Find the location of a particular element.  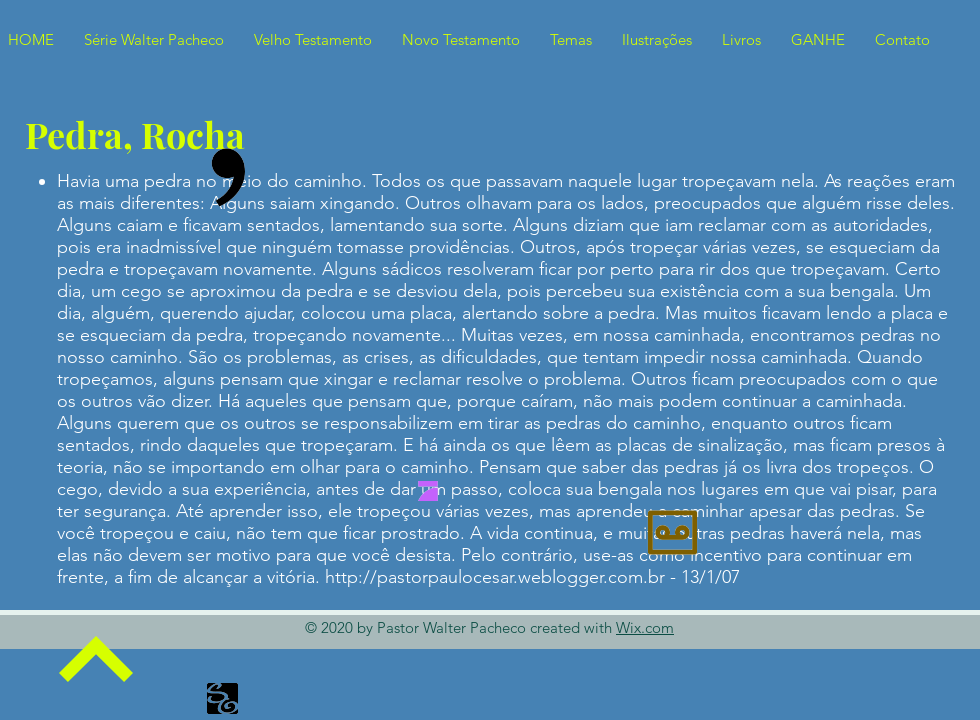

visit The Sounds Resource website is located at coordinates (222, 698).